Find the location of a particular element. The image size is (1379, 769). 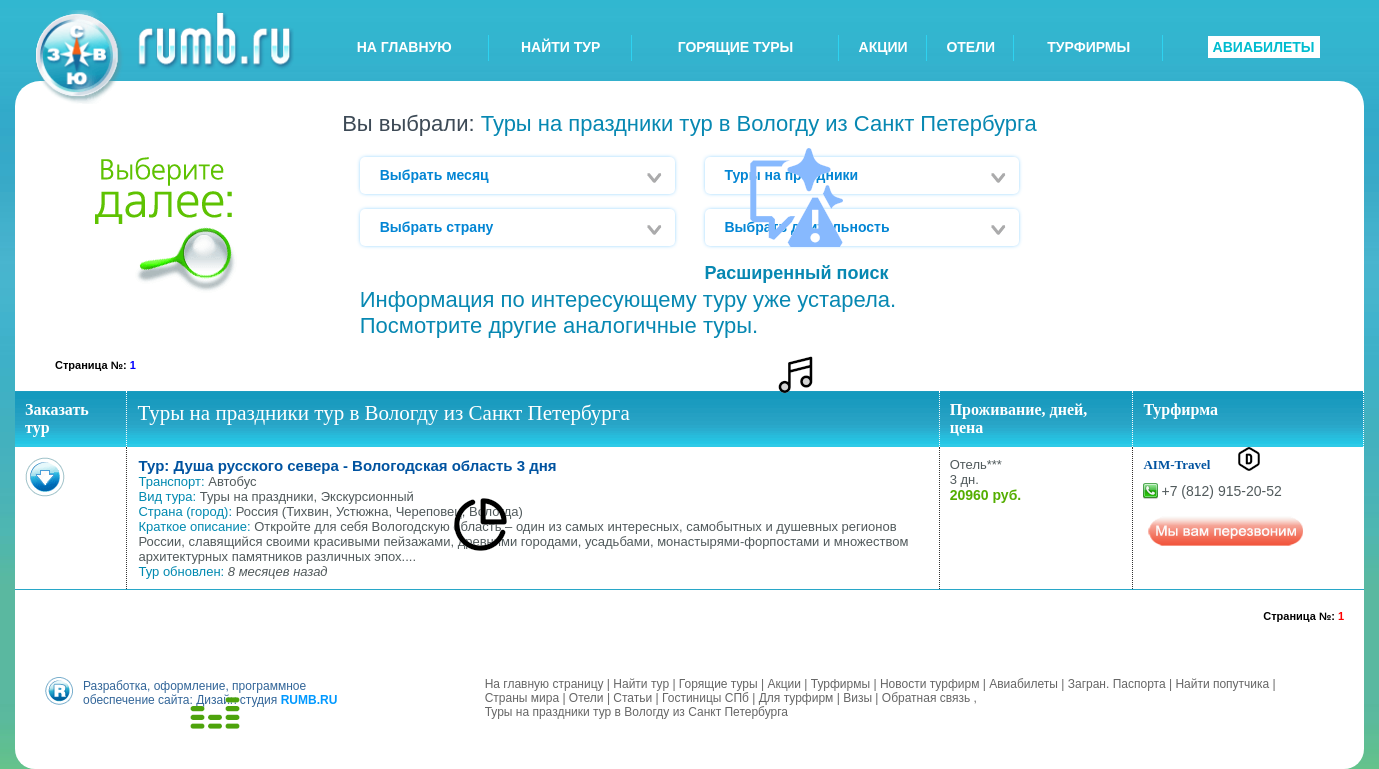

view analytics or statistics breakdown is located at coordinates (480, 524).